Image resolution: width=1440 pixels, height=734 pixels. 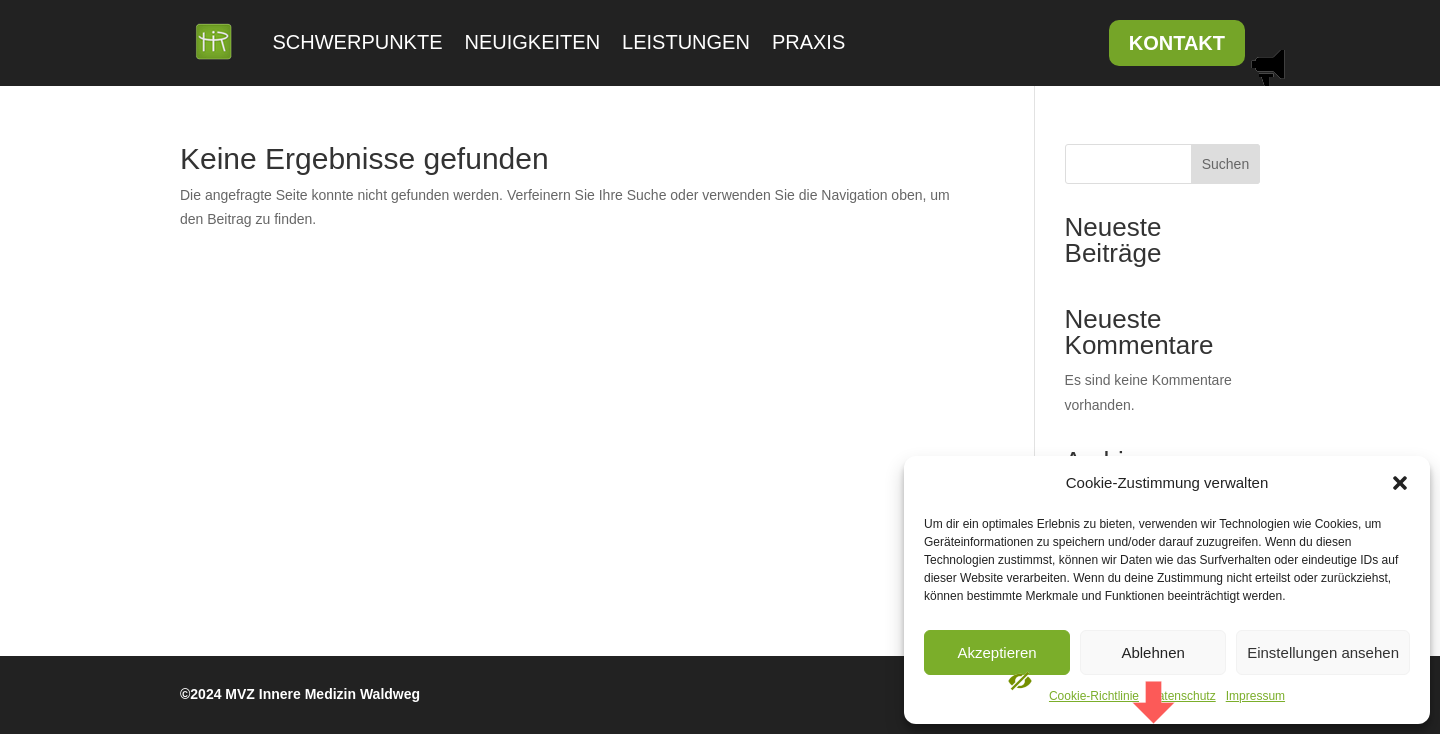 What do you see at coordinates (1153, 702) in the screenshot?
I see `download a file or content` at bounding box center [1153, 702].